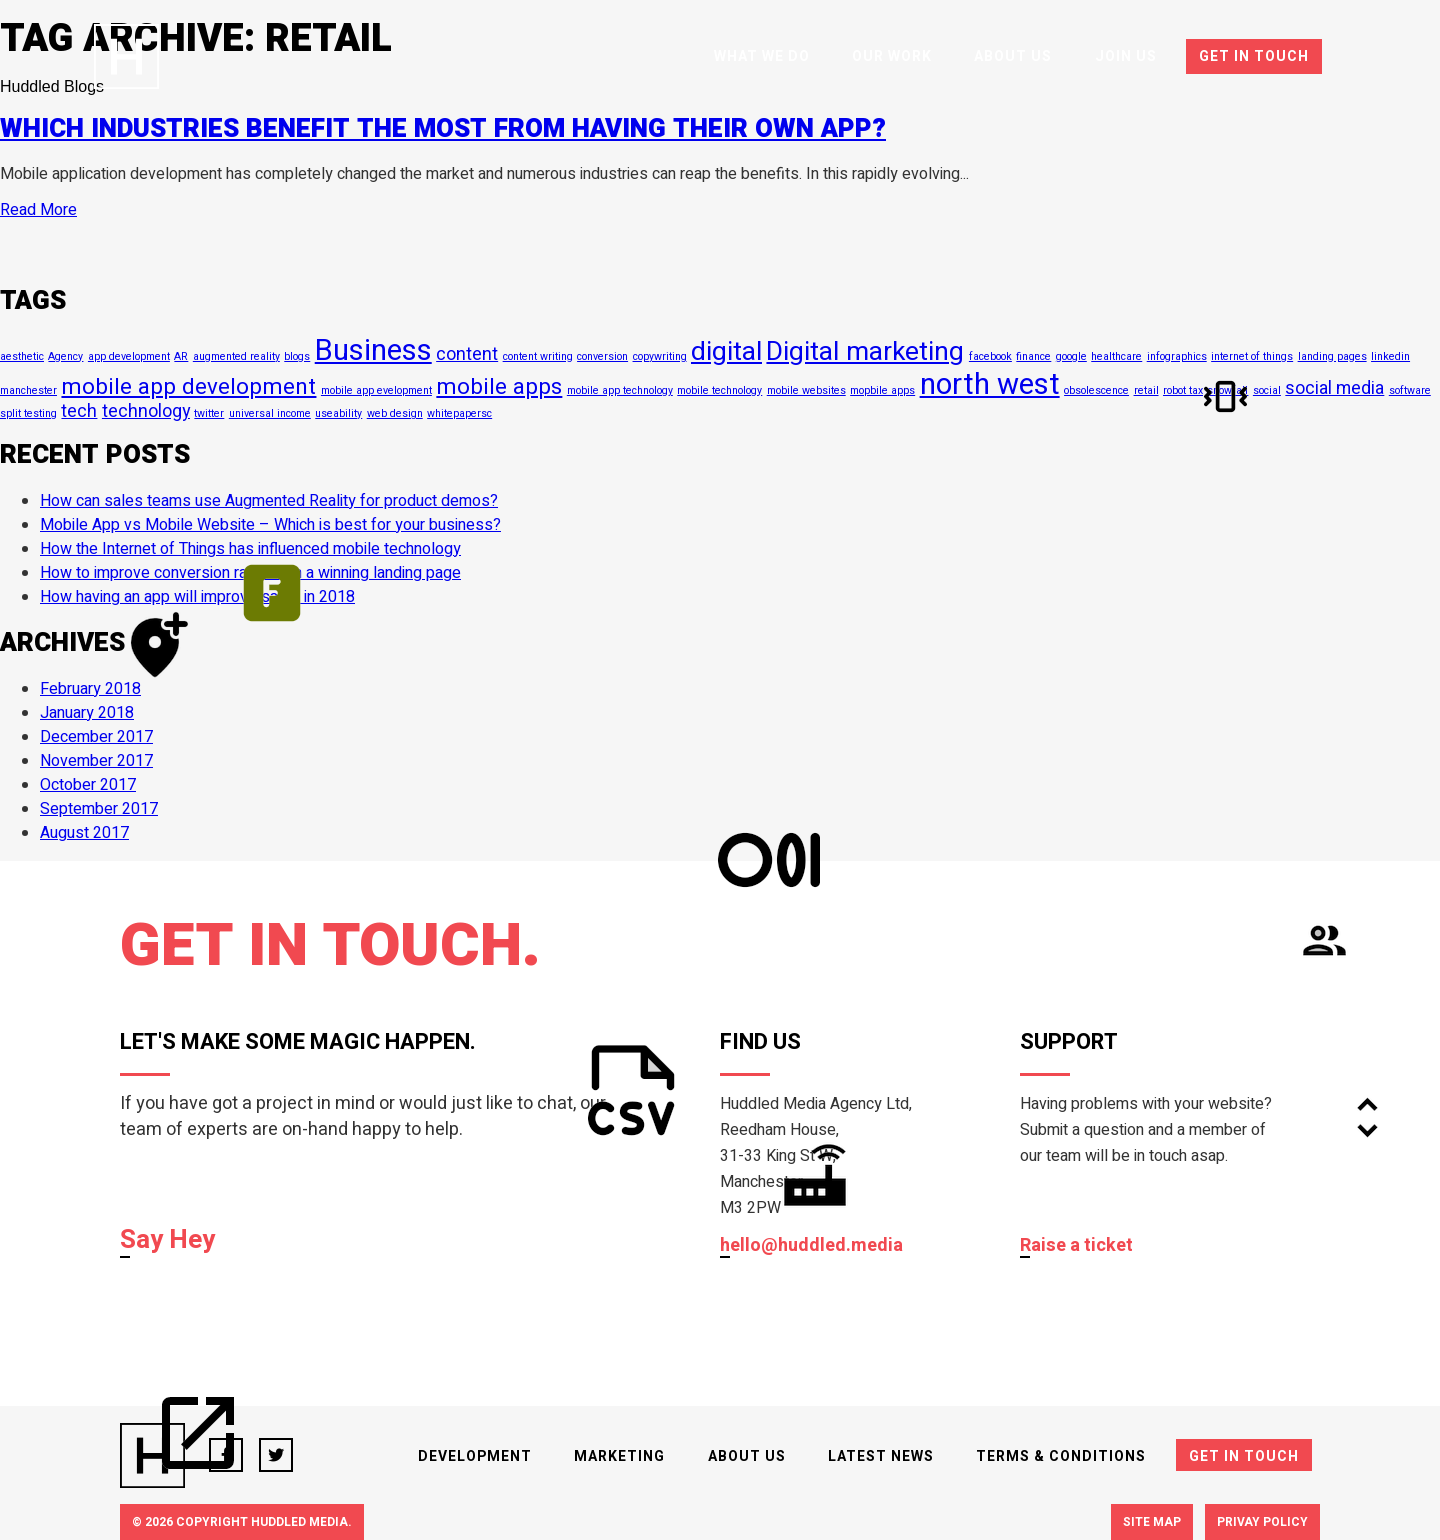 This screenshot has height=1540, width=1440. What do you see at coordinates (1324, 940) in the screenshot?
I see `view group members` at bounding box center [1324, 940].